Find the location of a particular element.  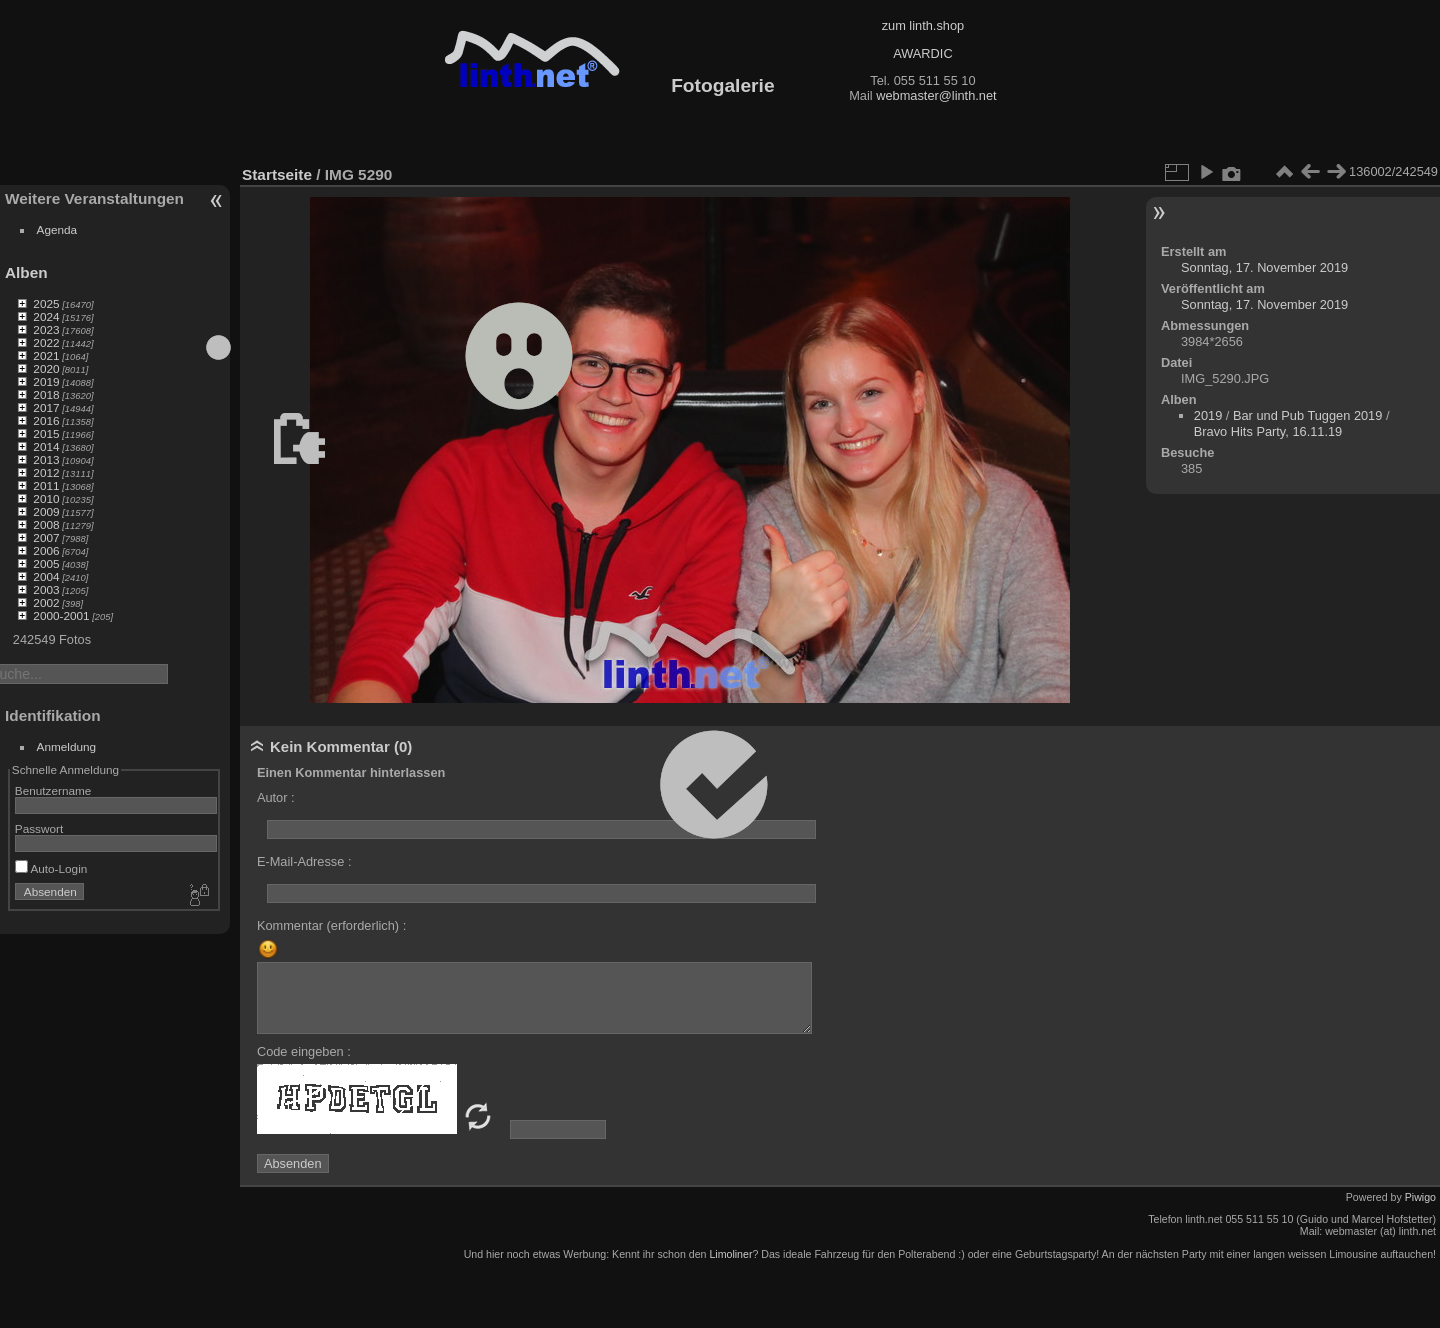

surprised reaction emoji is located at coordinates (519, 356).